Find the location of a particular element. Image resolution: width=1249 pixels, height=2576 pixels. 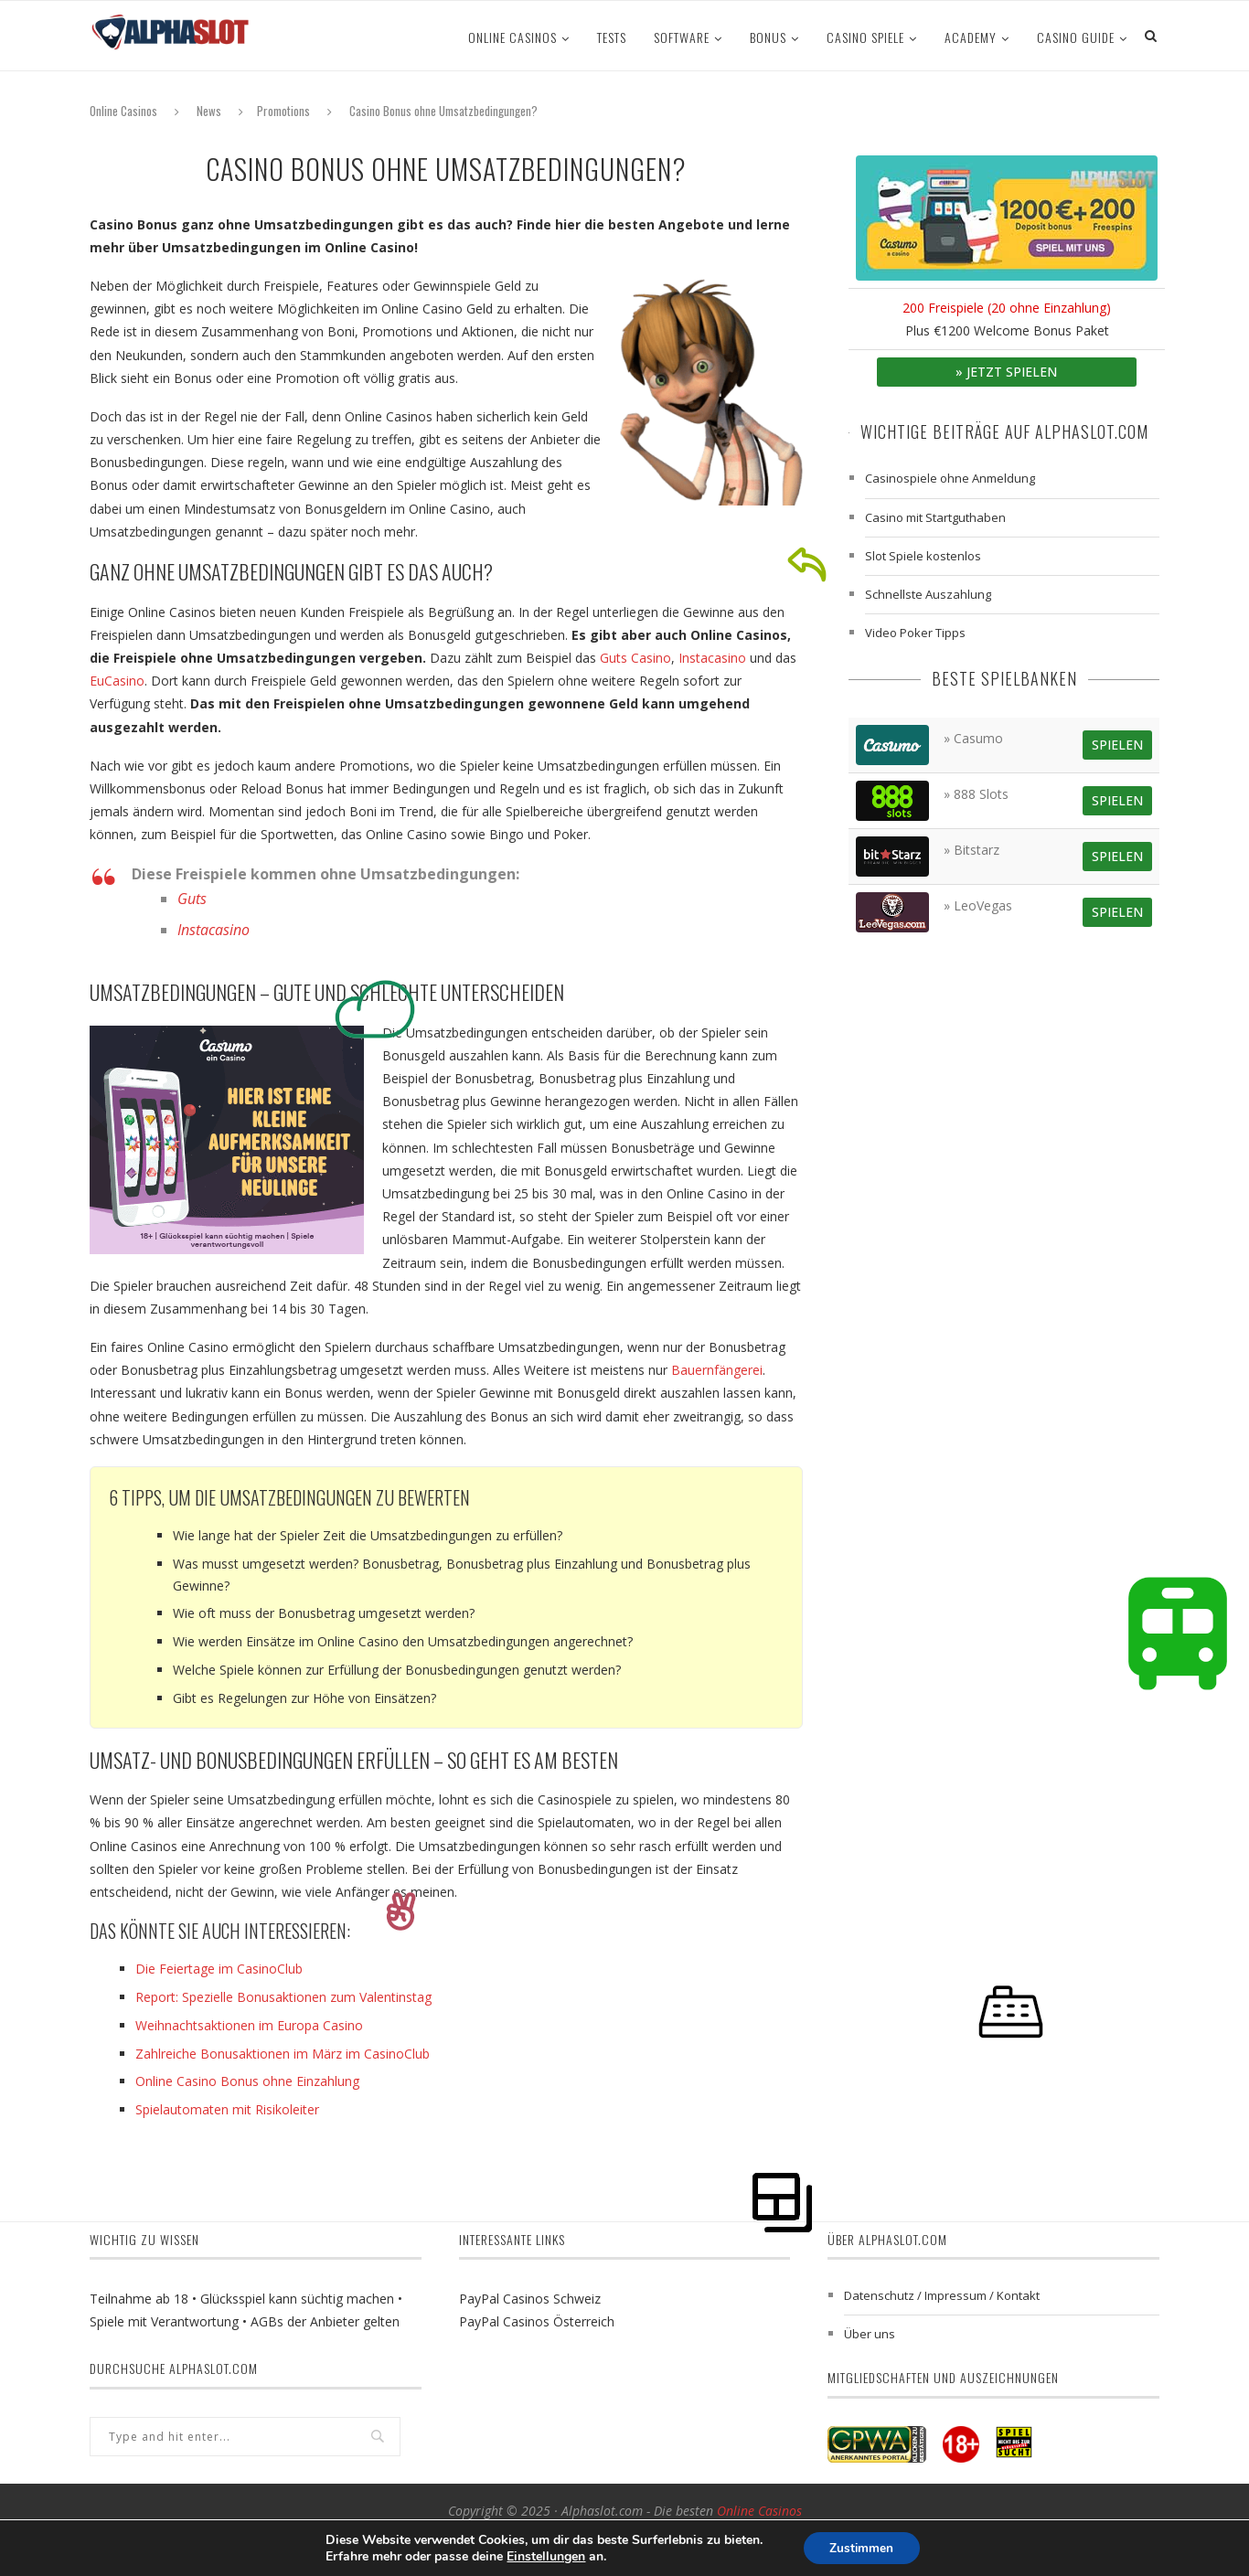

undo the last action is located at coordinates (806, 563).